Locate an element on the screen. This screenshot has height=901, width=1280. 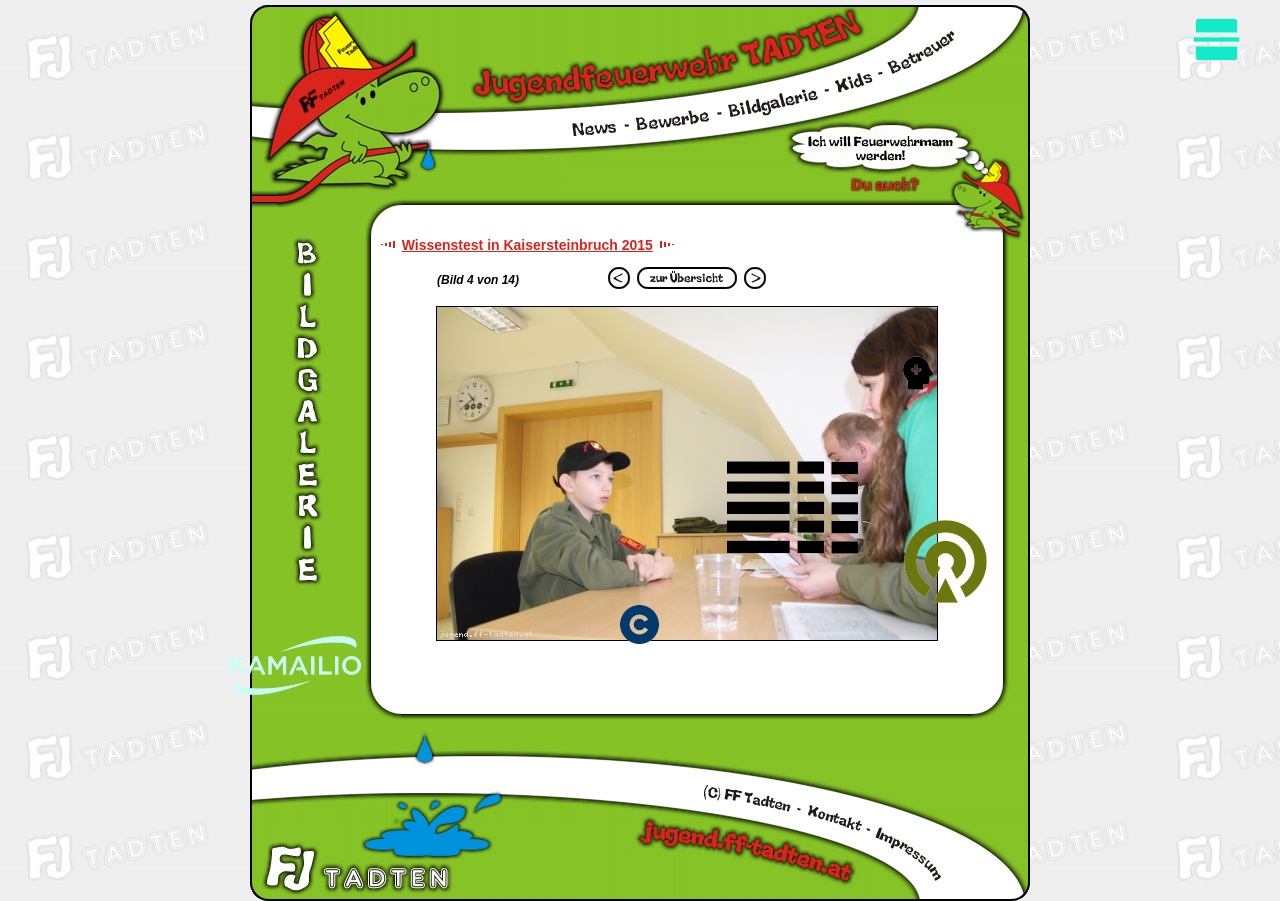
indicates copyrighted content is located at coordinates (639, 624).